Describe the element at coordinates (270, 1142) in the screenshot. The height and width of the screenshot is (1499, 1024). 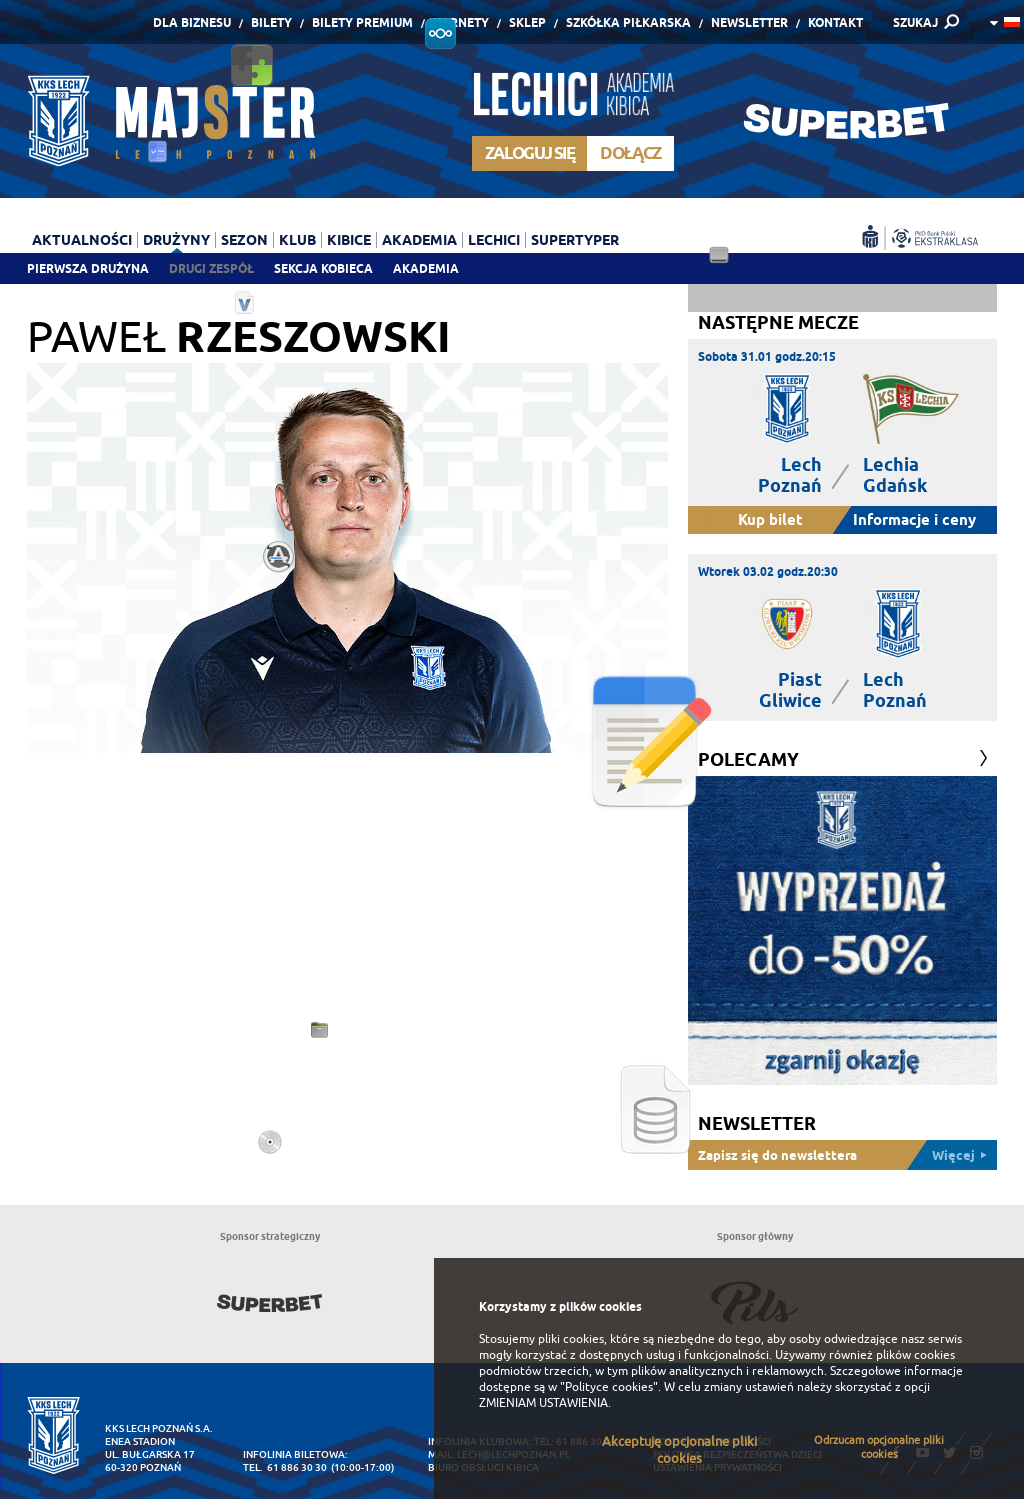
I see `indicates a DVD-ROM drive or disc` at that location.